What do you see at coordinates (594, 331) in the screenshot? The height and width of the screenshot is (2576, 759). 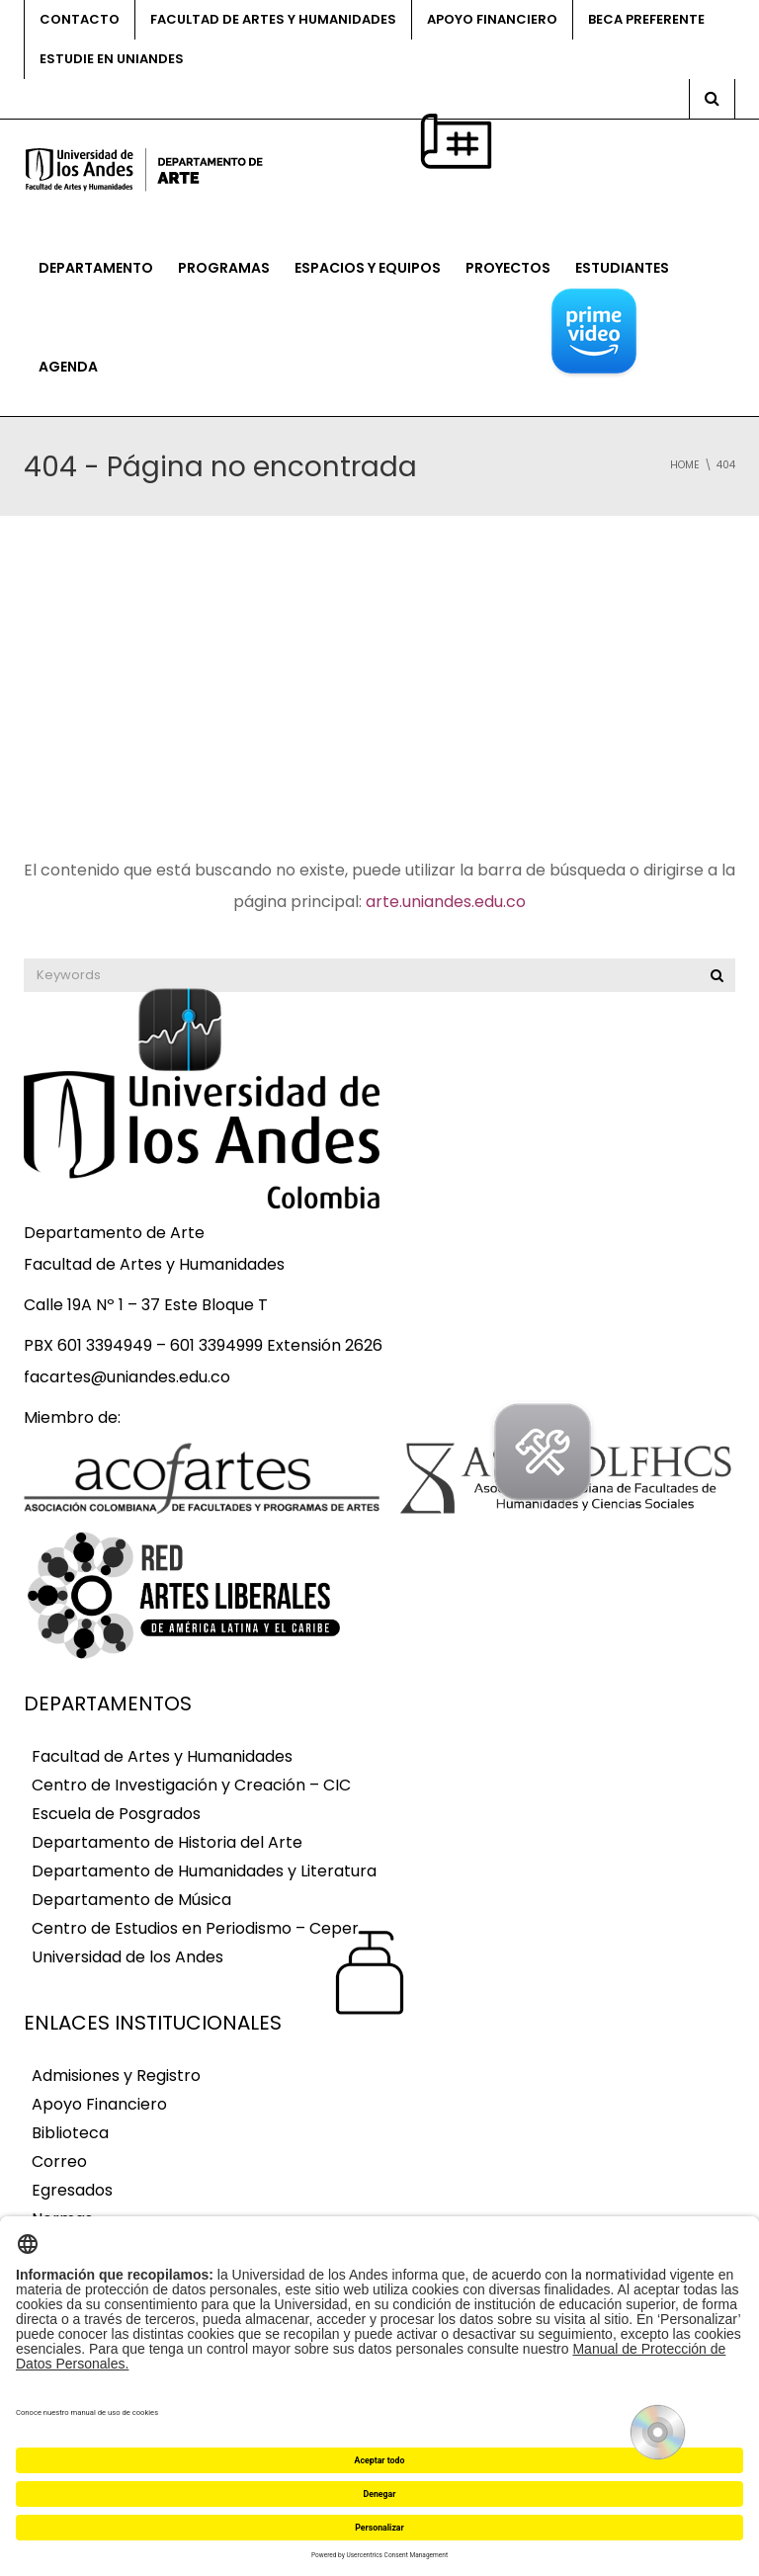 I see `open Amazon Prime Video app` at bounding box center [594, 331].